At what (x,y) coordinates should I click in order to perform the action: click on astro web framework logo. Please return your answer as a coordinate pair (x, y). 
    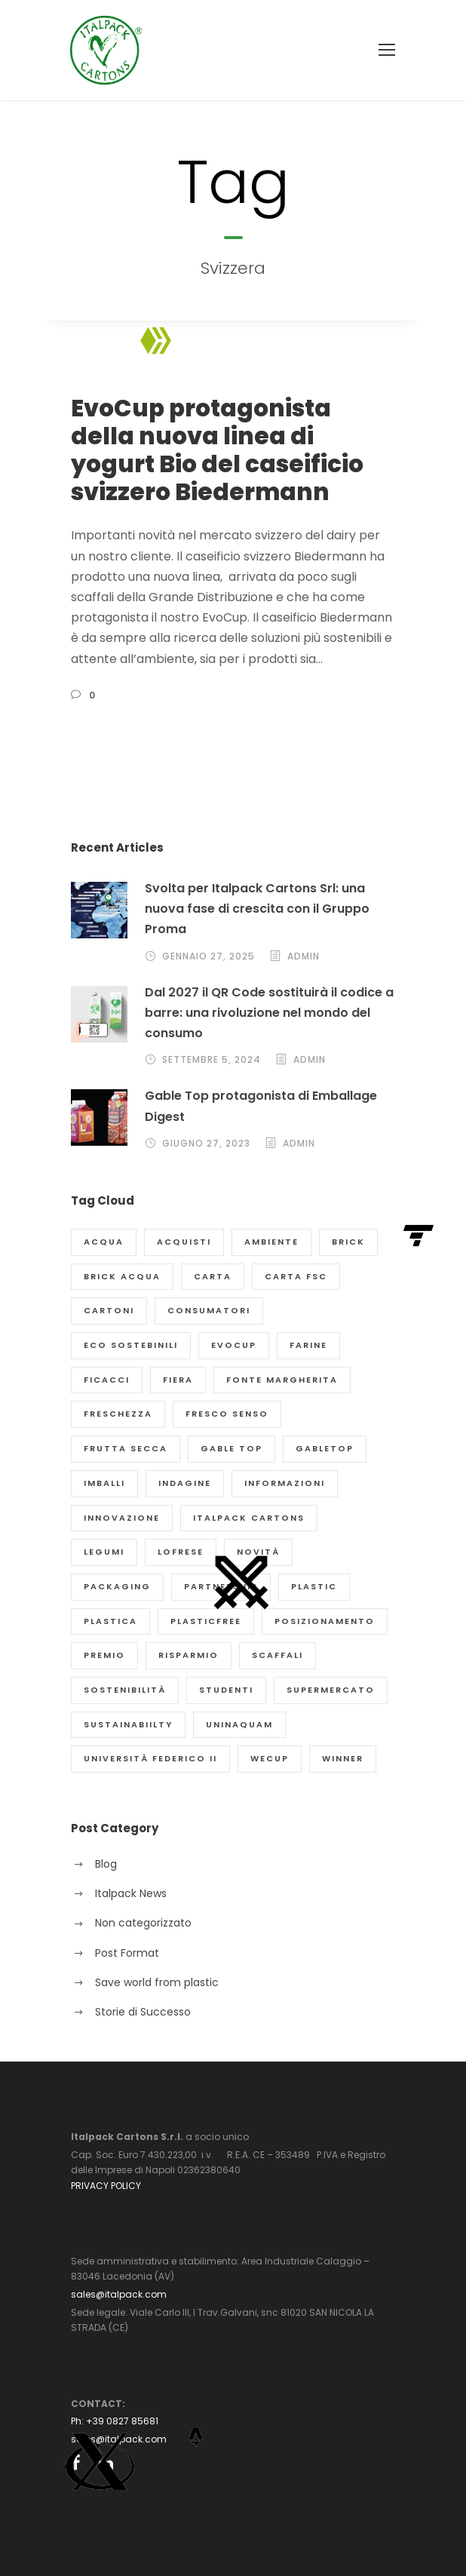
    Looking at the image, I should click on (195, 2437).